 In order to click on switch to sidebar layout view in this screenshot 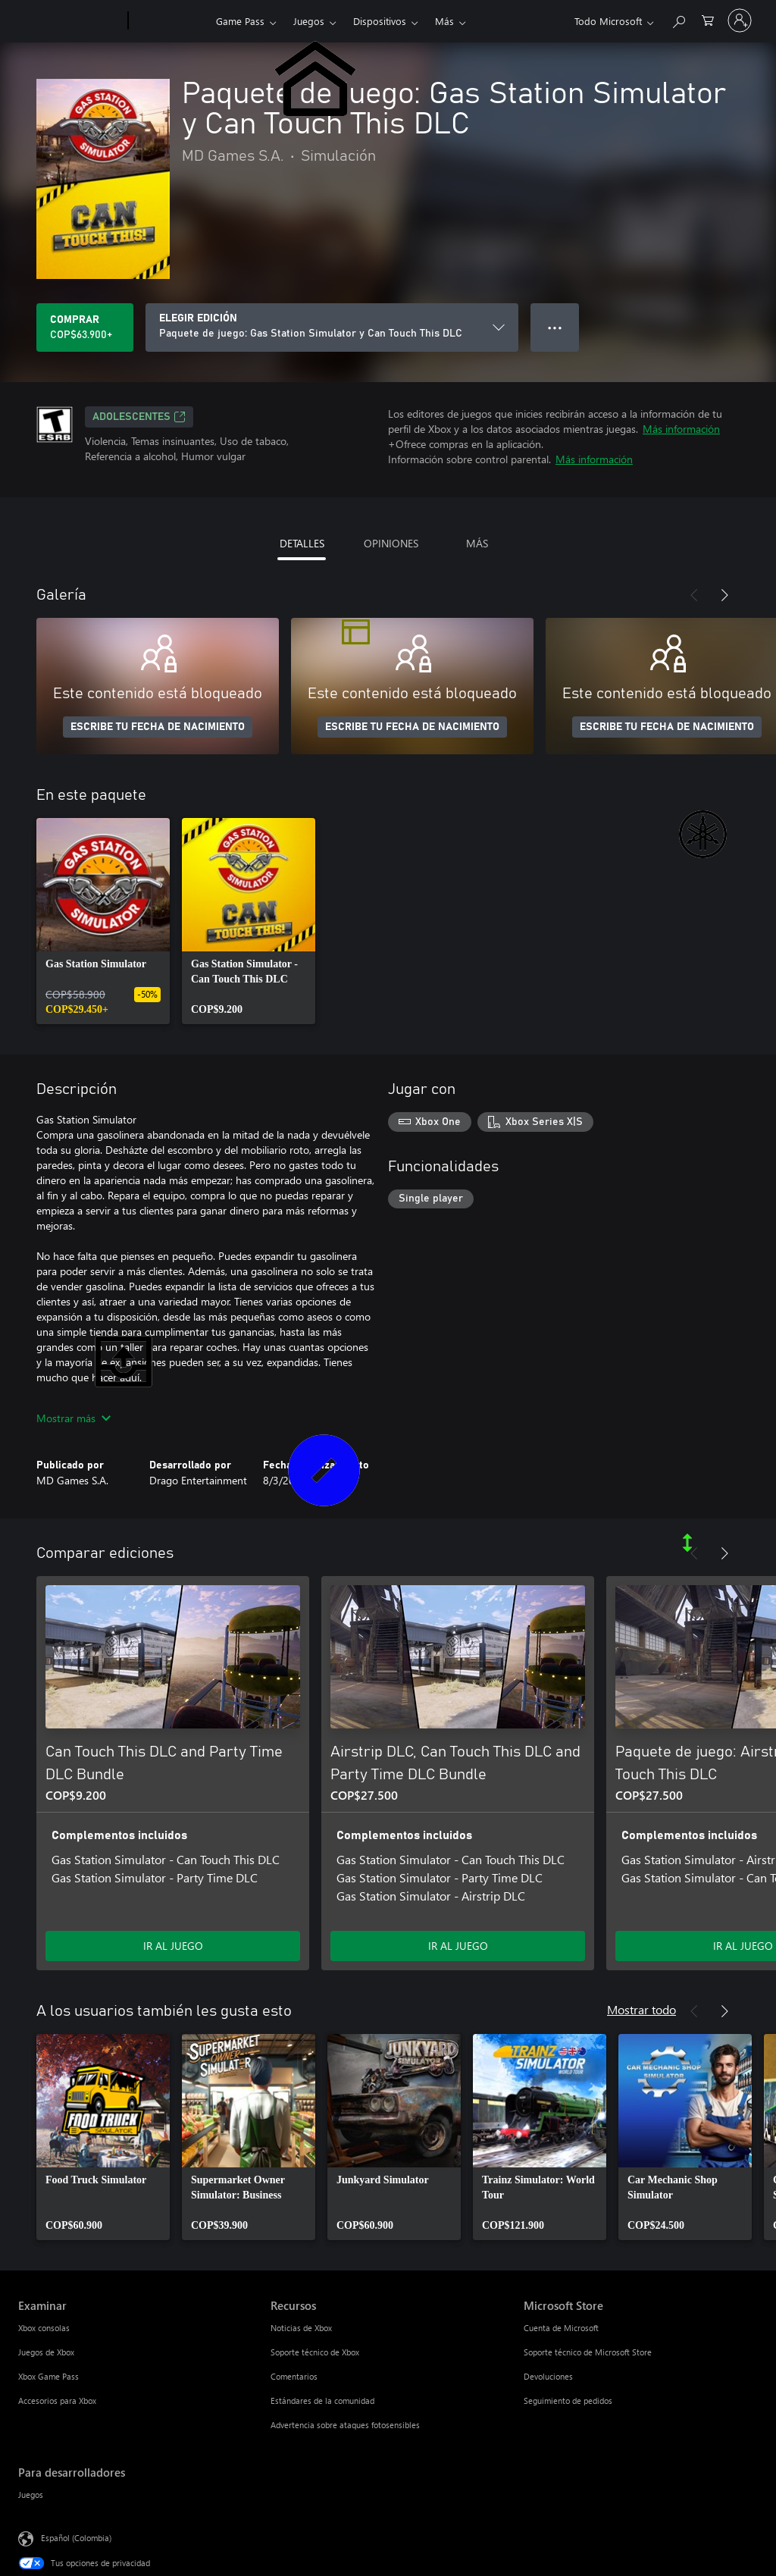, I will do `click(355, 631)`.